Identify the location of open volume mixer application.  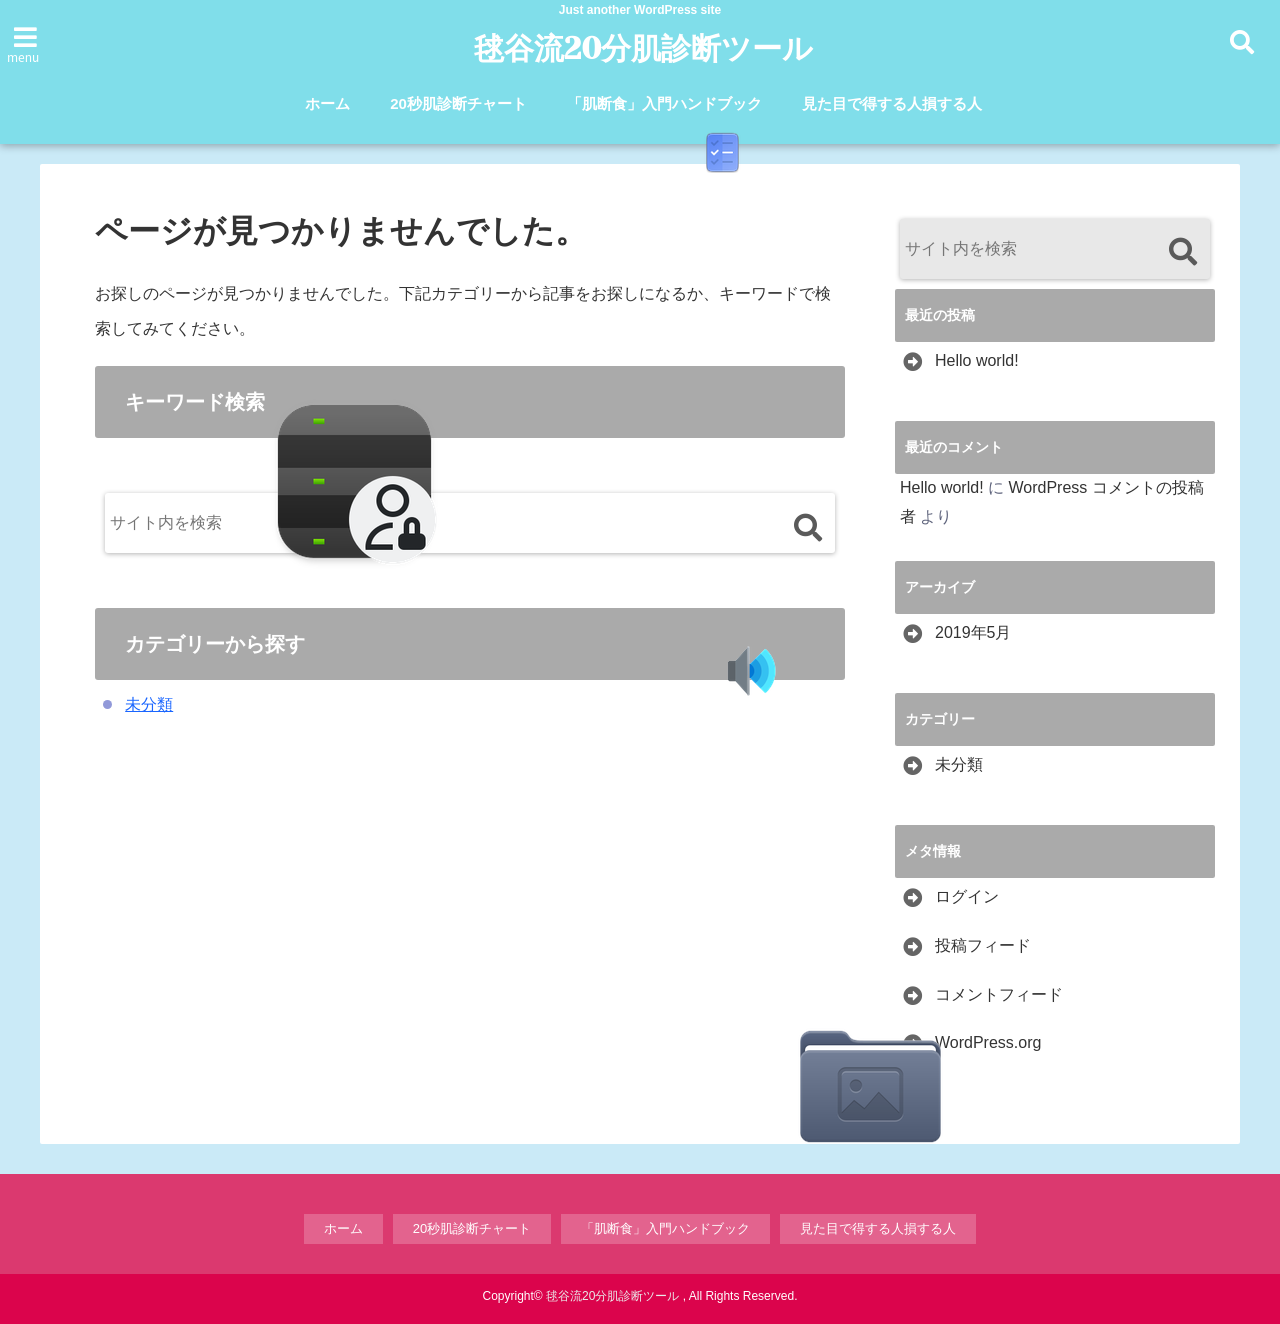
(751, 671).